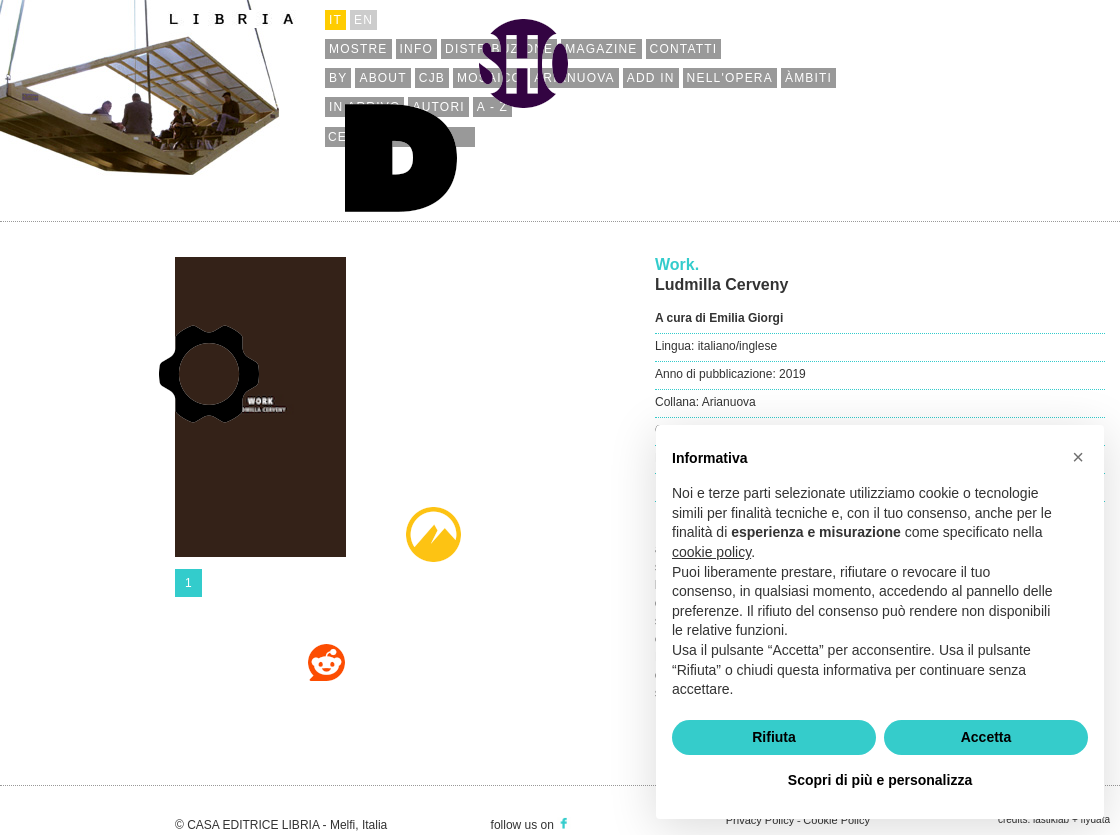 Image resolution: width=1120 pixels, height=835 pixels. I want to click on open the Reddit app, so click(326, 662).